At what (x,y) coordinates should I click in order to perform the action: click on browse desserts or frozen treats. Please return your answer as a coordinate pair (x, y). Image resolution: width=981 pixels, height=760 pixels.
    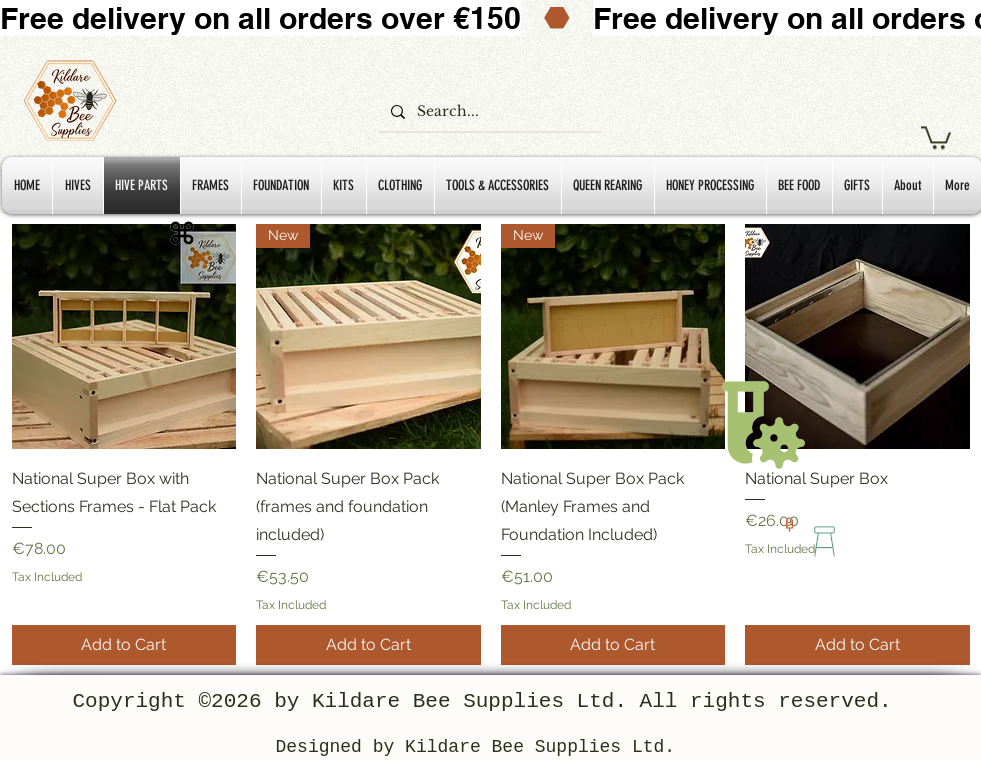
    Looking at the image, I should click on (789, 524).